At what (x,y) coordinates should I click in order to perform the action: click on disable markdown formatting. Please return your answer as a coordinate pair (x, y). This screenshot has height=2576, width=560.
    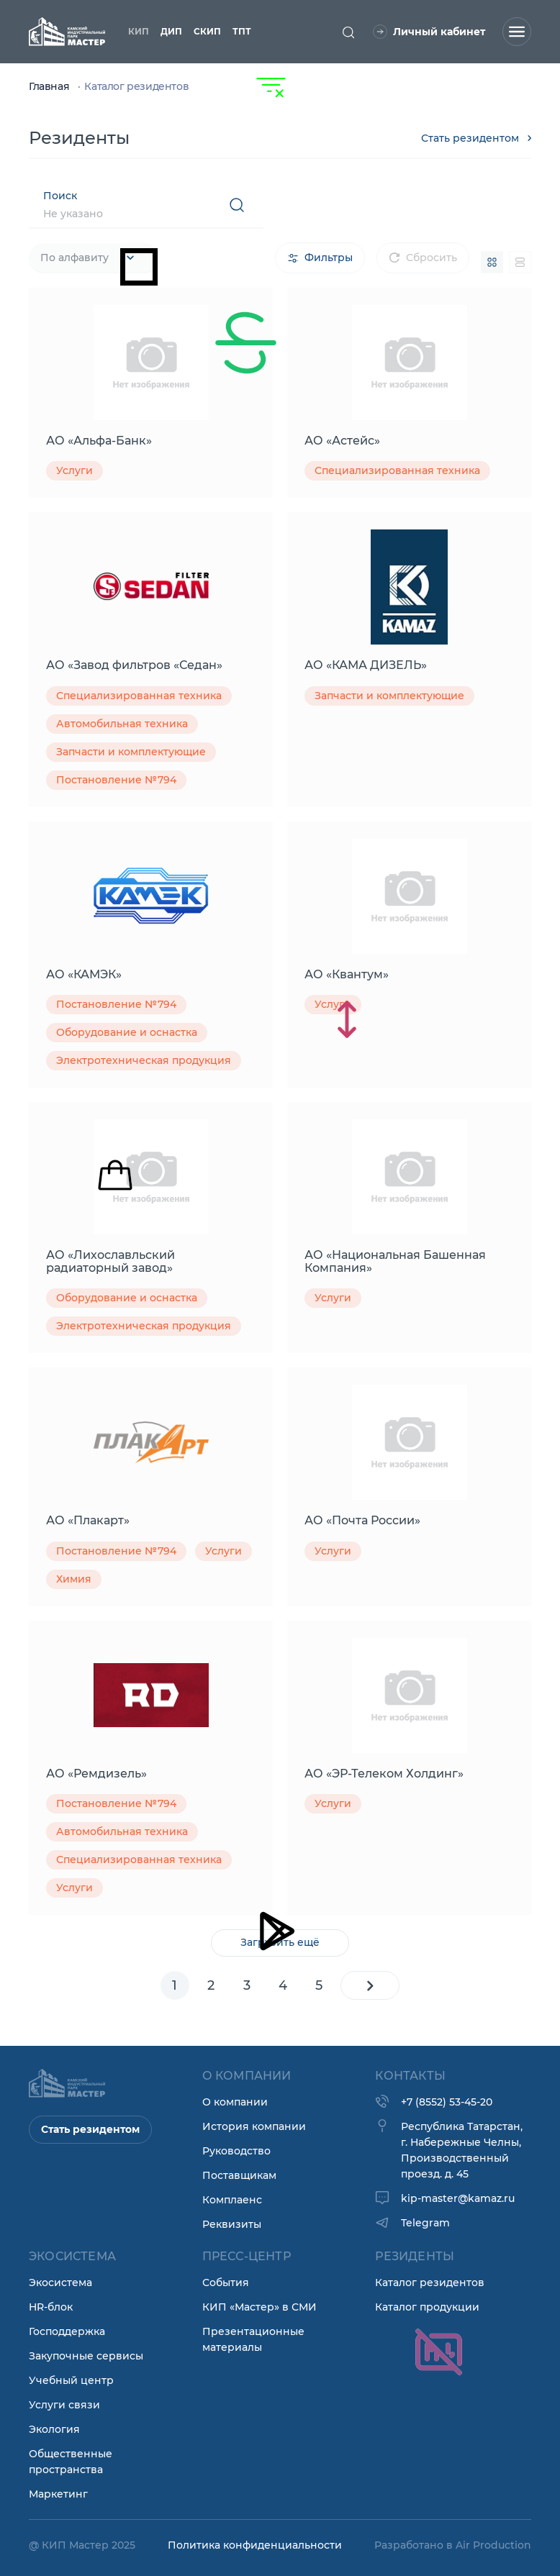
    Looking at the image, I should click on (438, 2352).